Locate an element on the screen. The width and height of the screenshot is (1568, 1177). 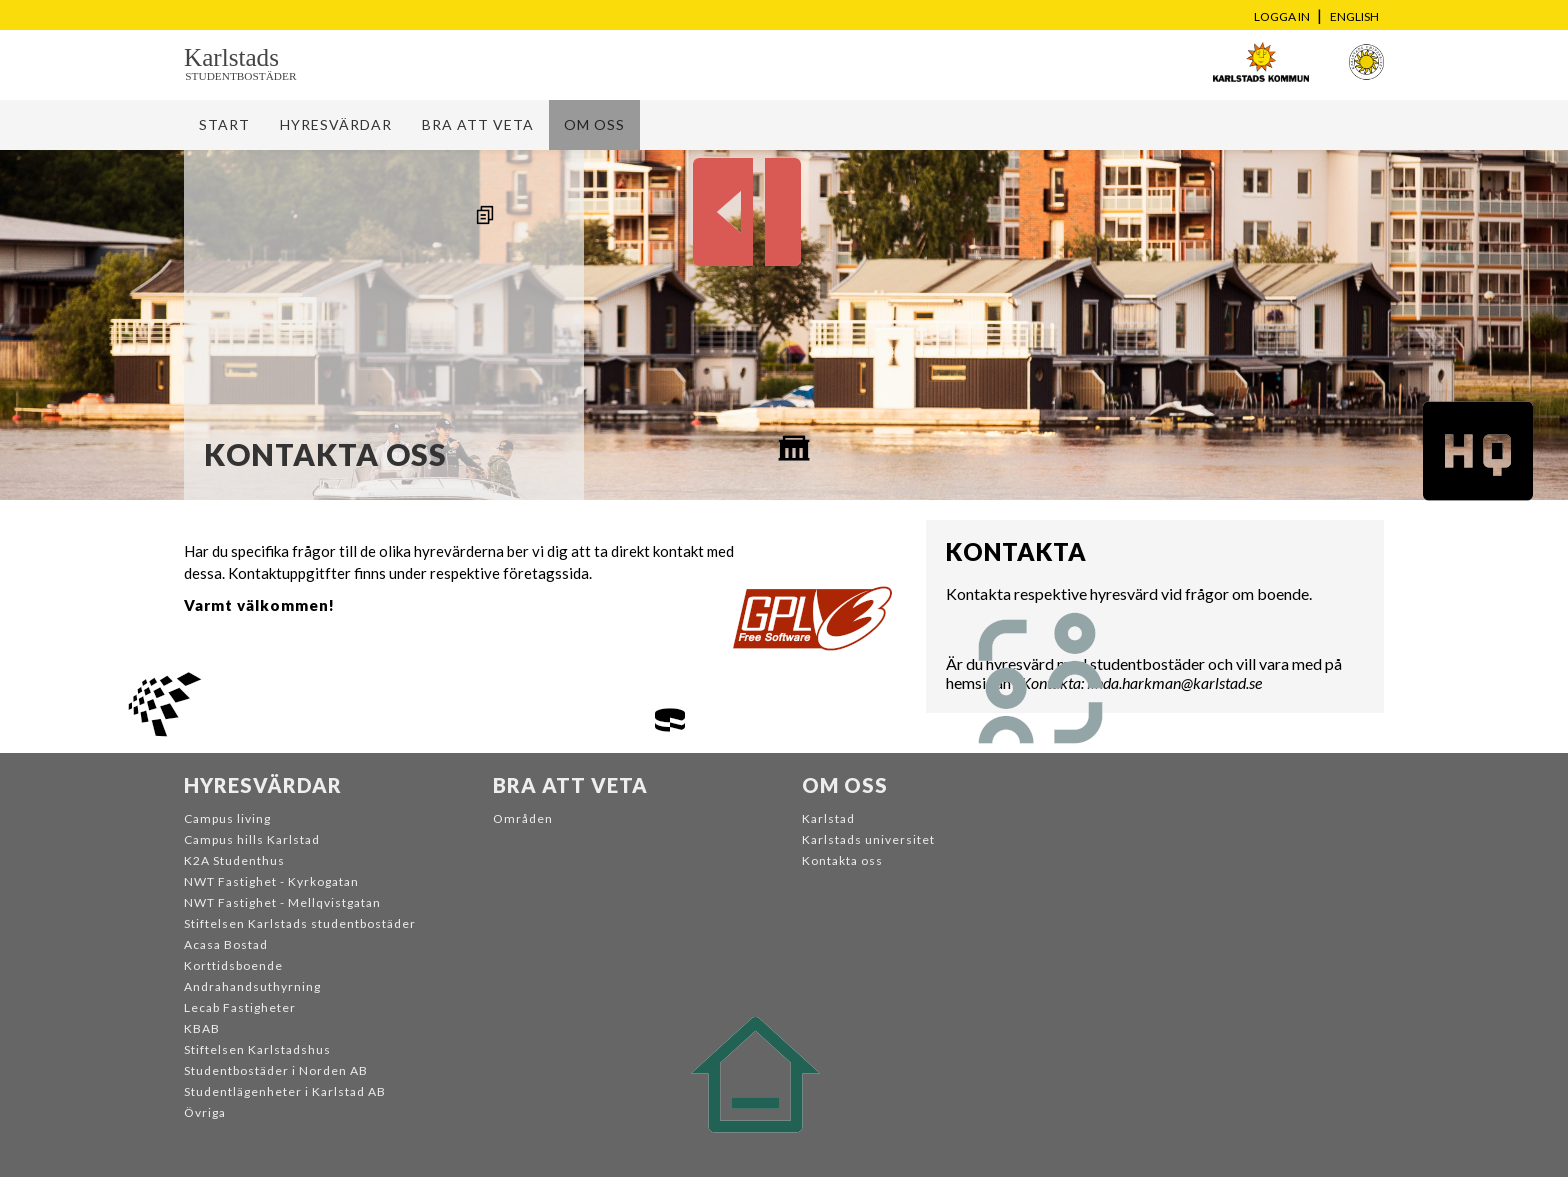
schlix CMS brand logo is located at coordinates (165, 702).